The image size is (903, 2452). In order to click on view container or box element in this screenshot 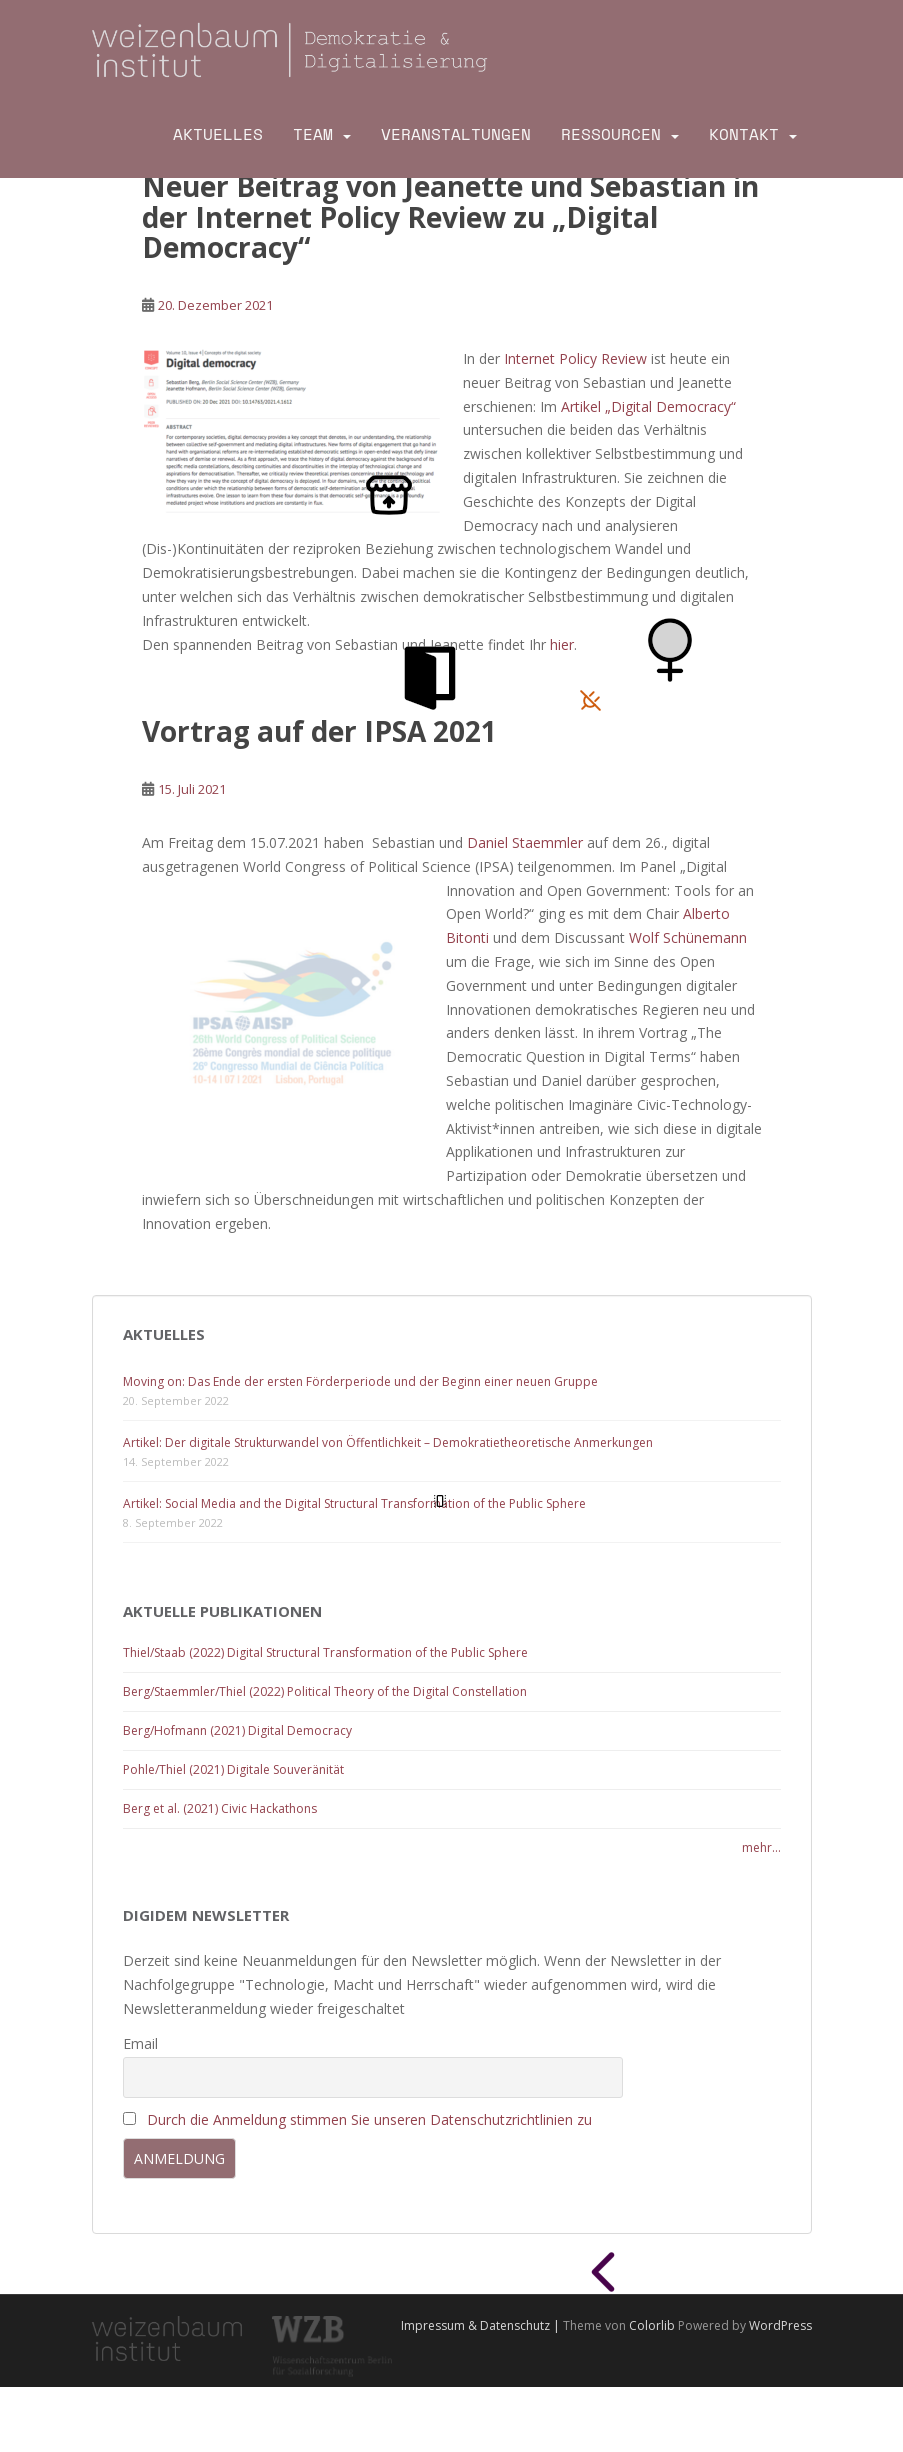, I will do `click(440, 1501)`.